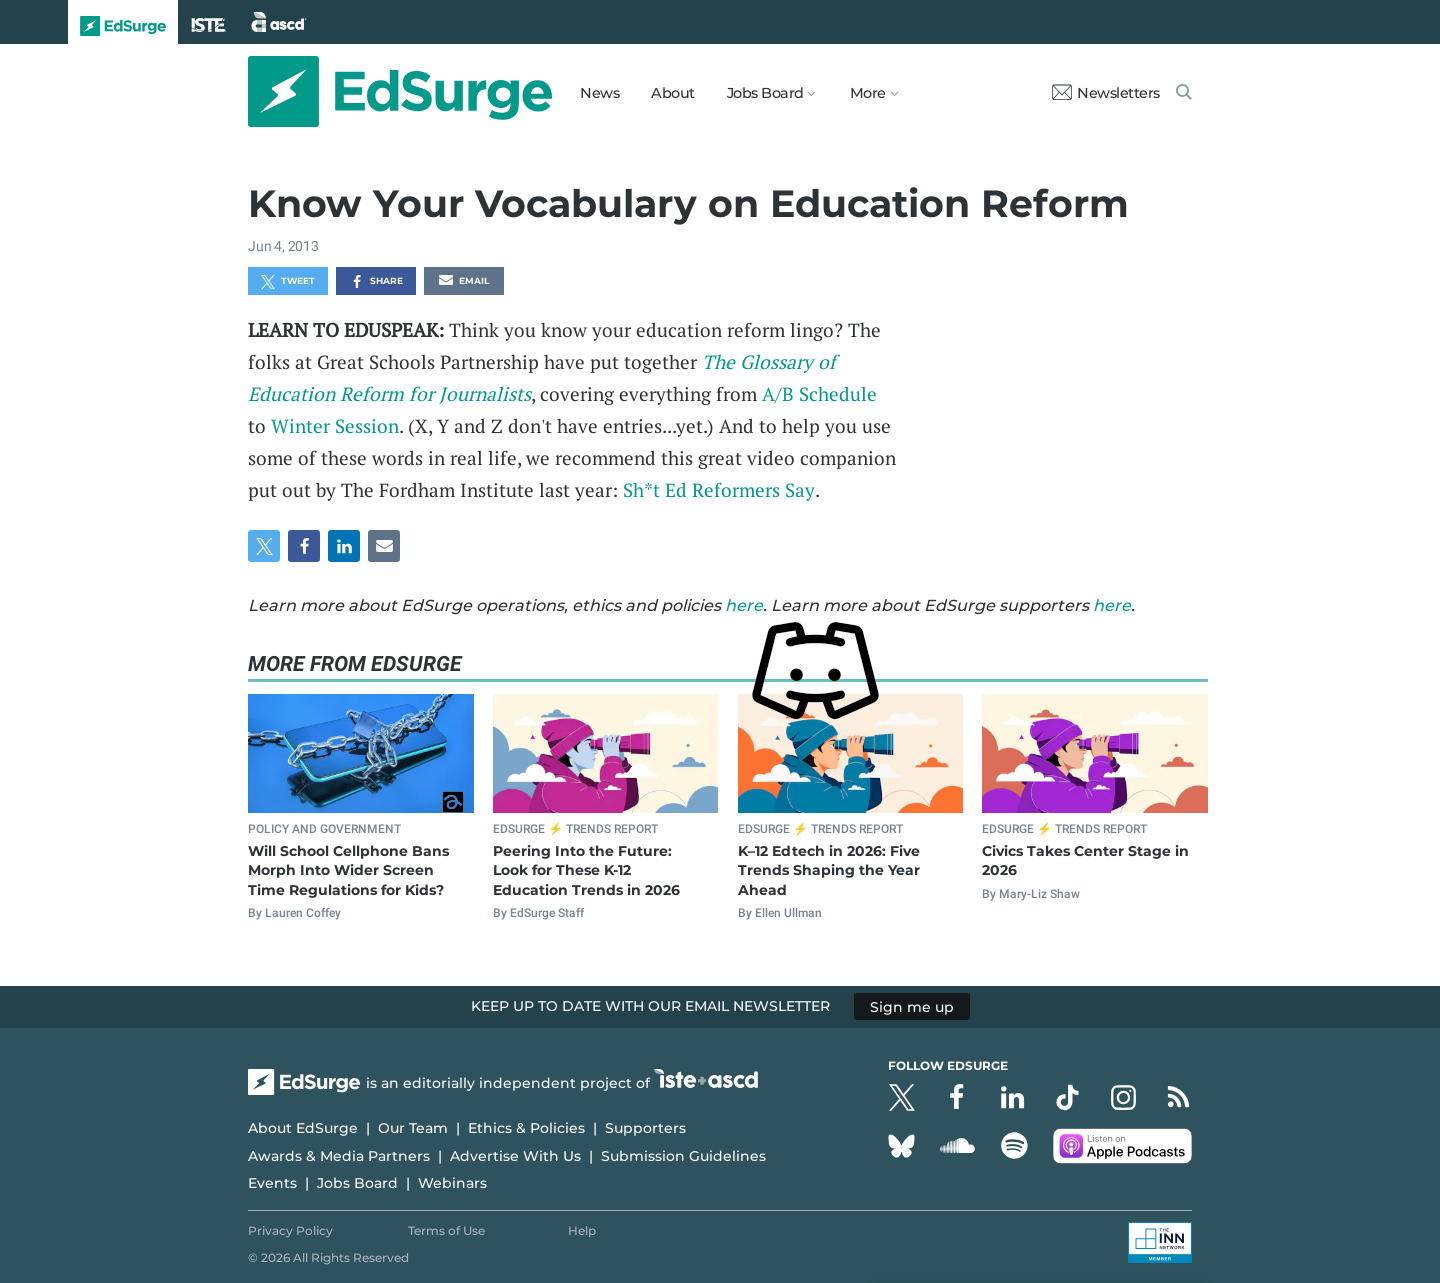 The width and height of the screenshot is (1440, 1283). Describe the element at coordinates (815, 668) in the screenshot. I see `open Discord` at that location.